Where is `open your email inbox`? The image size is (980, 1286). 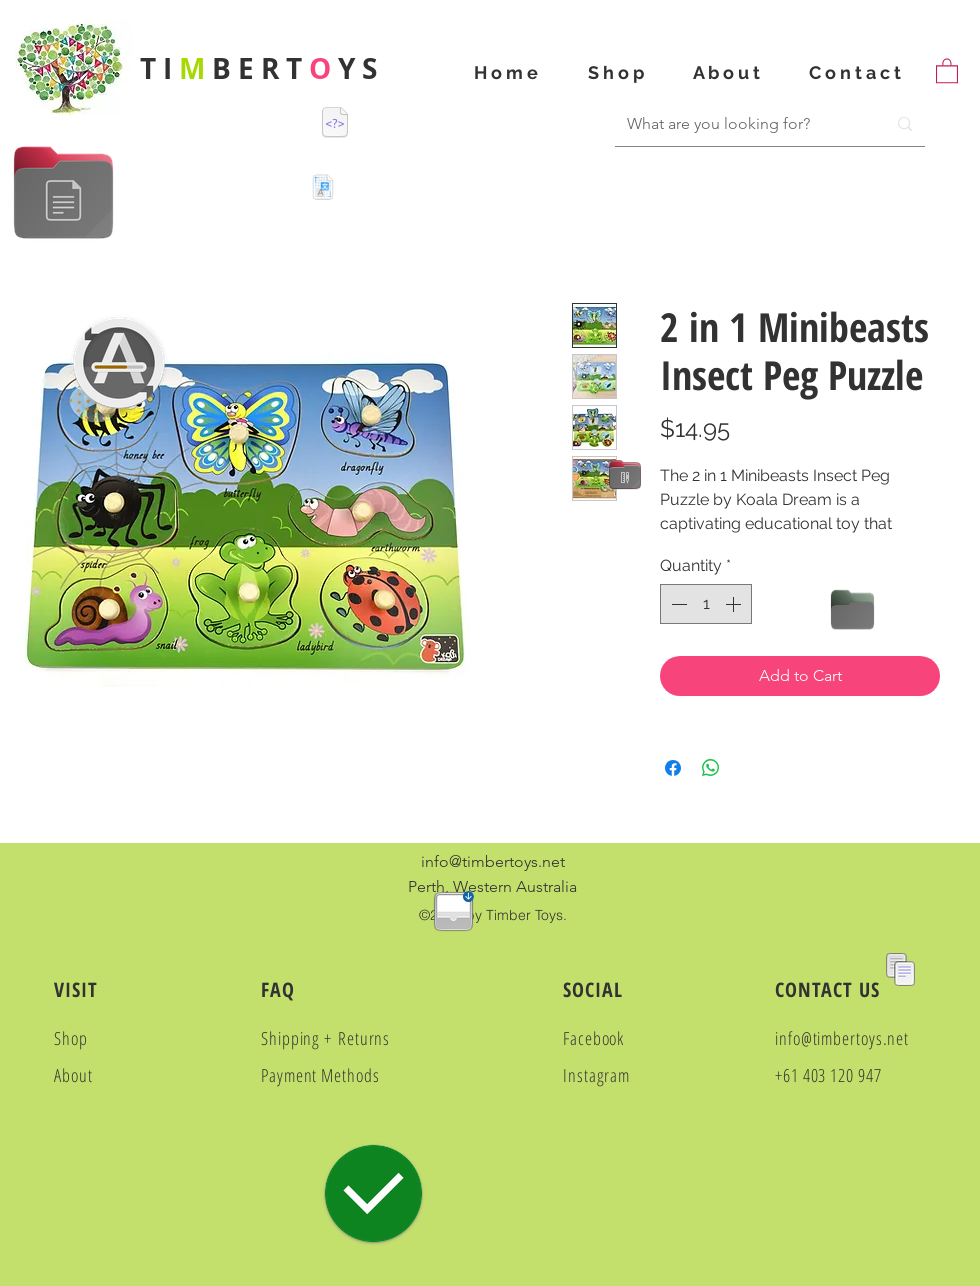
open your email inbox is located at coordinates (453, 911).